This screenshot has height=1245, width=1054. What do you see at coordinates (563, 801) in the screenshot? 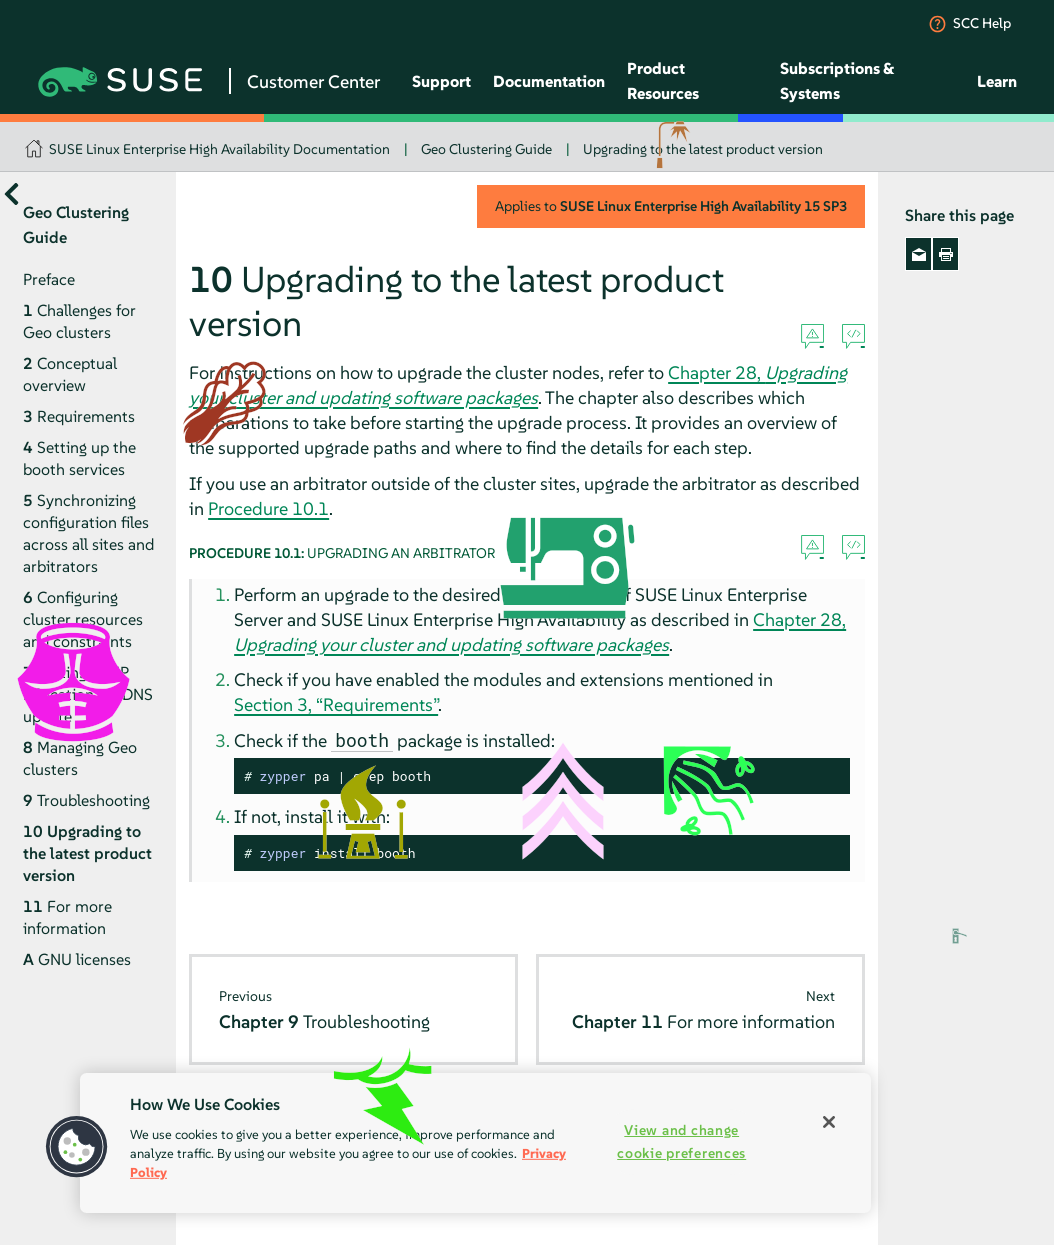
I see `indicates sergeant rank or military status` at bounding box center [563, 801].